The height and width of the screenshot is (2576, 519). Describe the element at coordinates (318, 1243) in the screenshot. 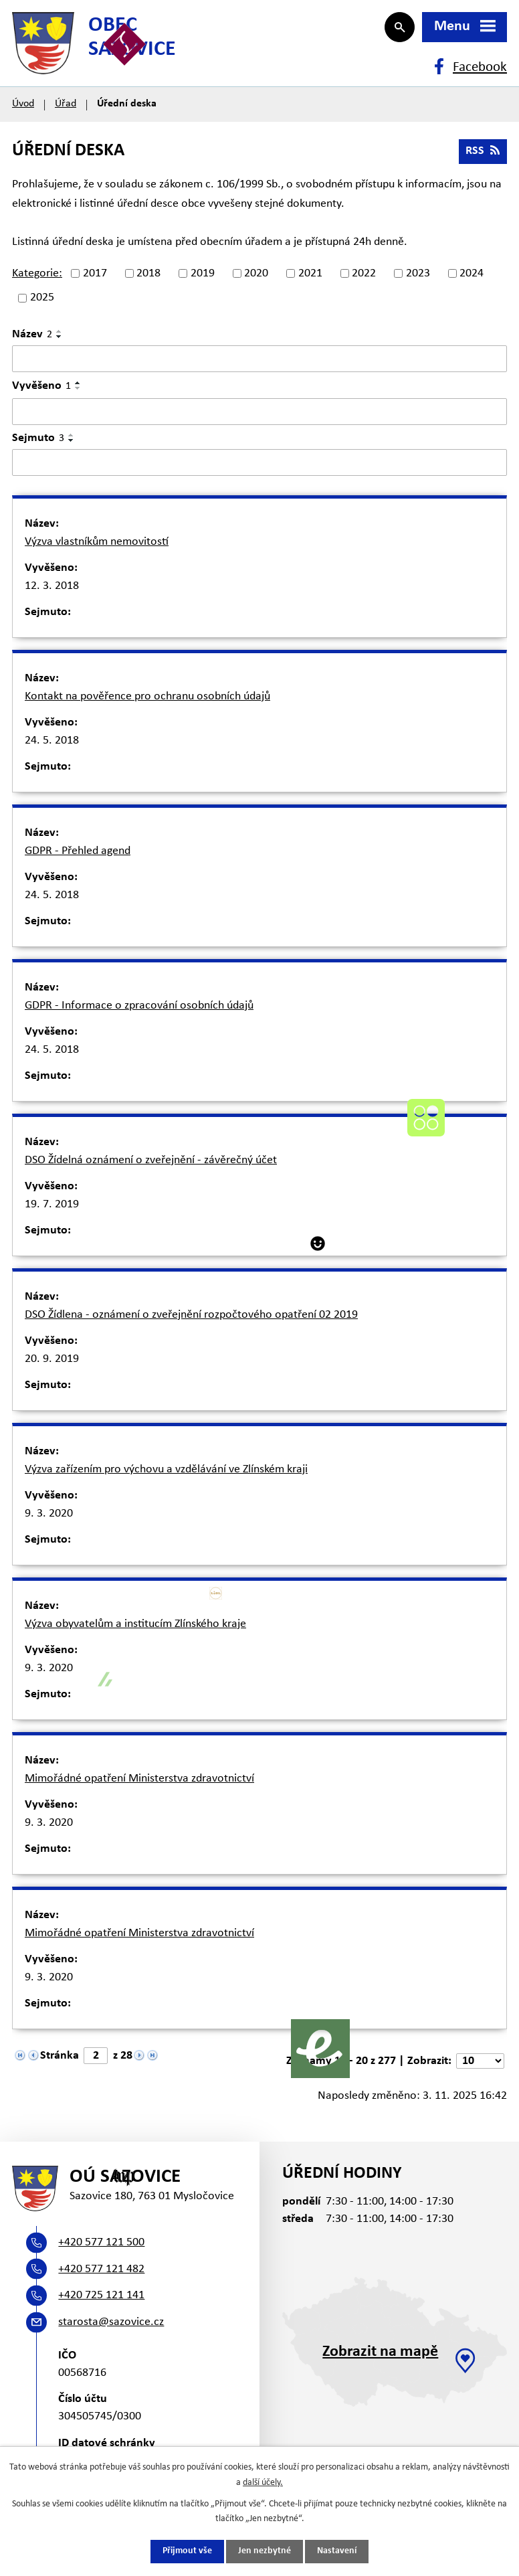

I see `add a reaction or emoji to a message` at that location.